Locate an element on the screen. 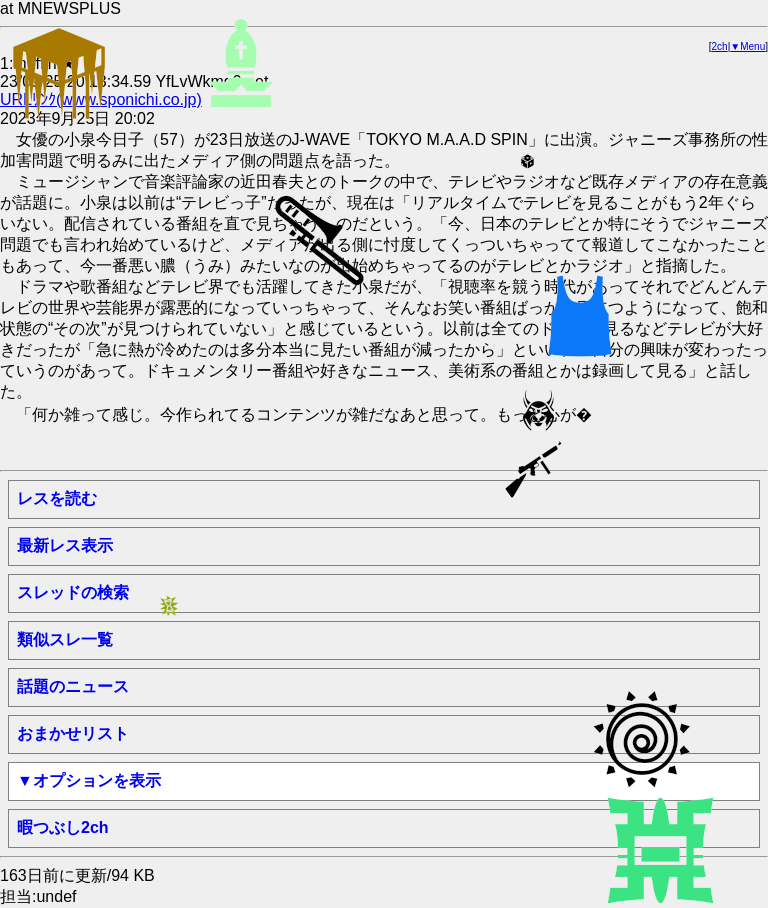 The width and height of the screenshot is (768, 908). abstract game element or power-up icon is located at coordinates (660, 850).